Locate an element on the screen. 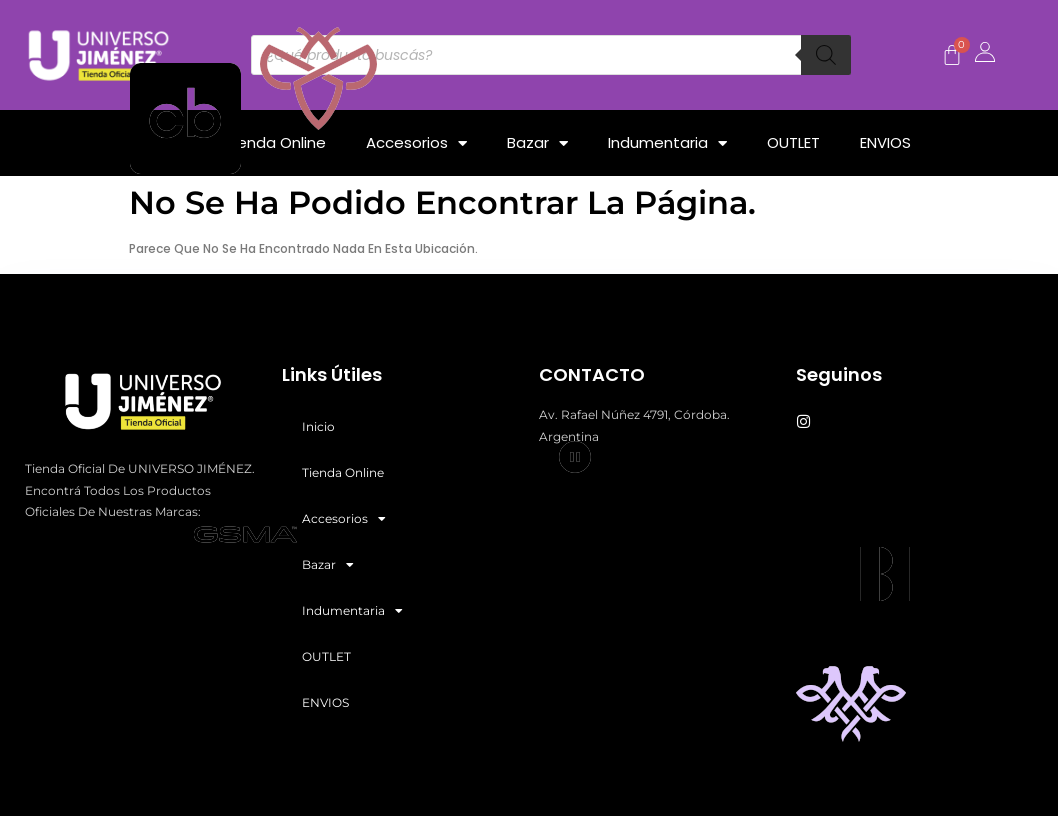  air serbia airline logo is located at coordinates (851, 704).